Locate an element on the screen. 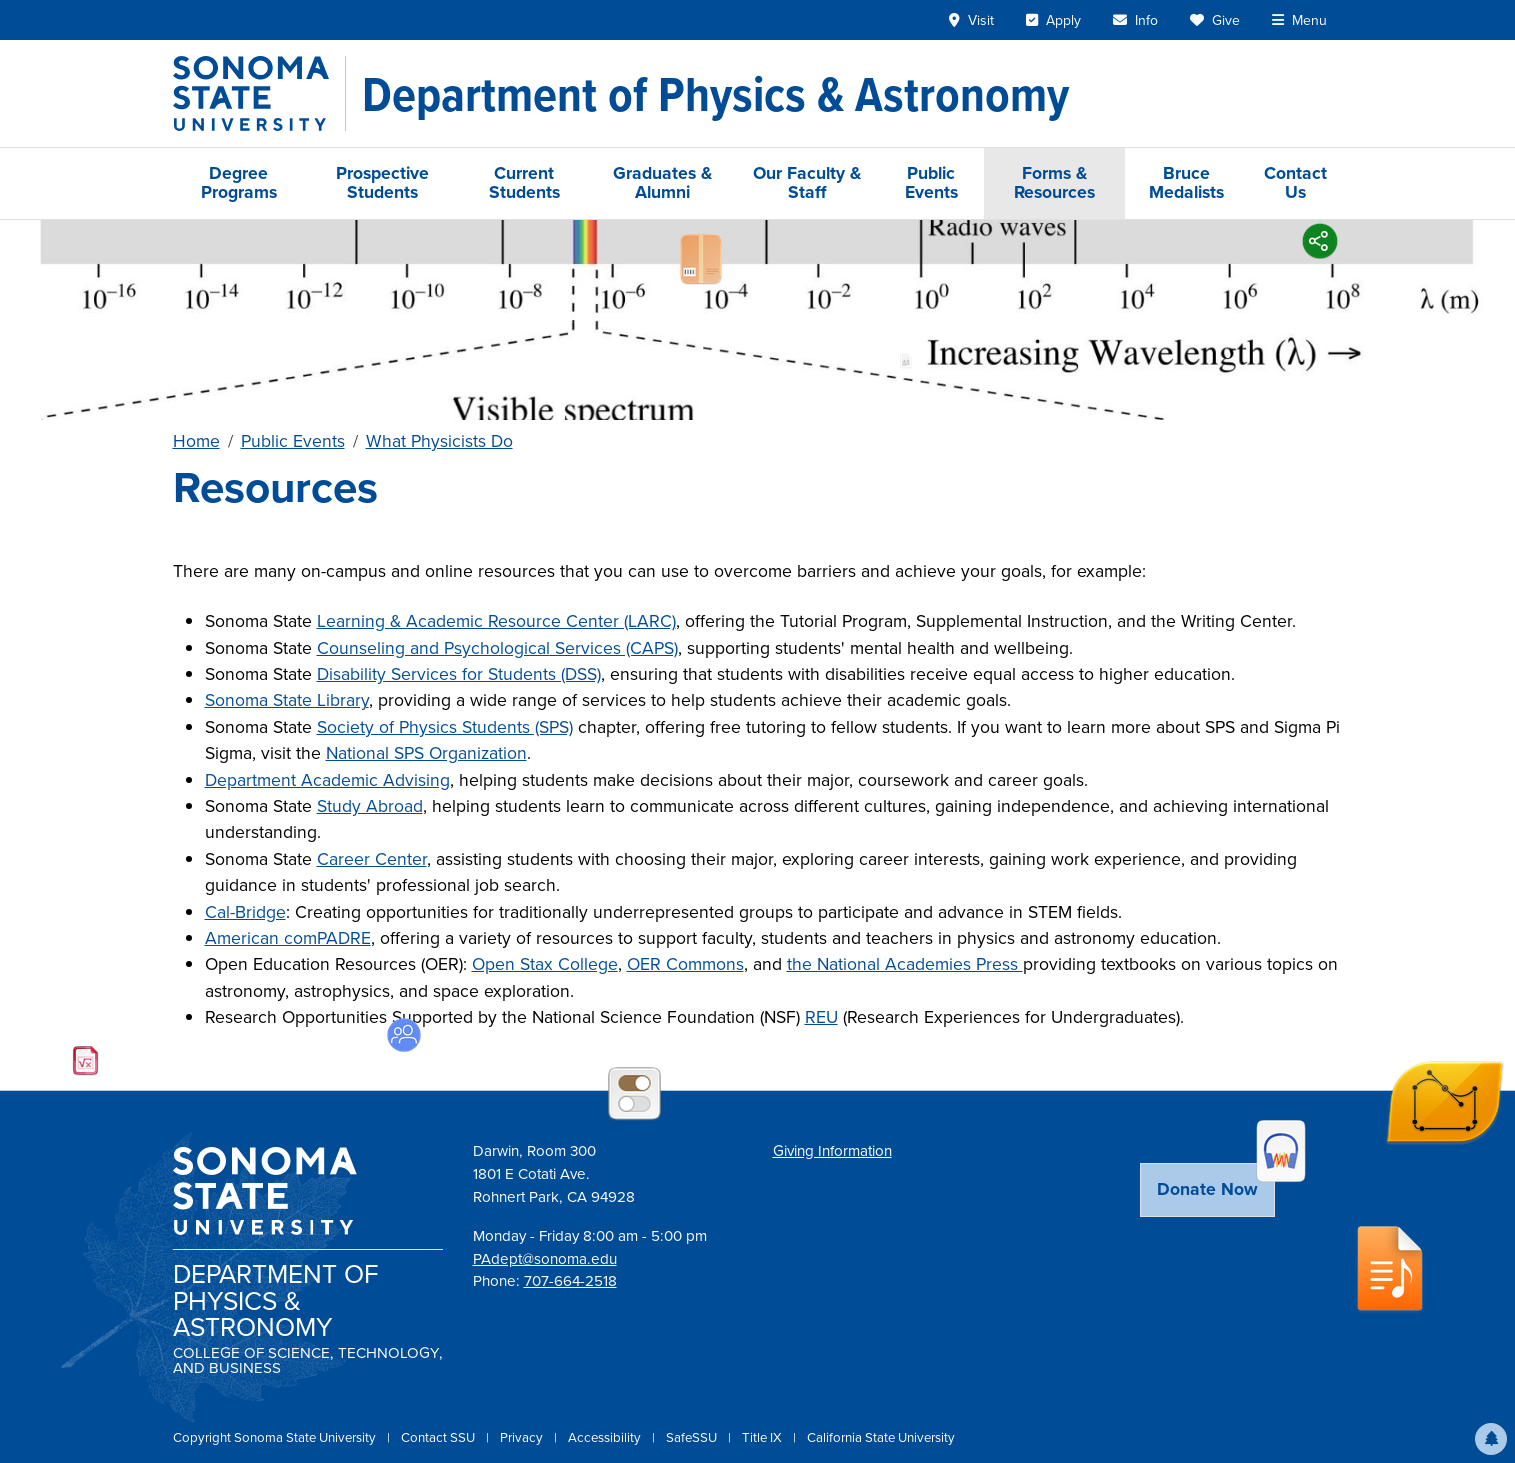 This screenshot has width=1515, height=1463. switch to a different user account is located at coordinates (404, 1035).